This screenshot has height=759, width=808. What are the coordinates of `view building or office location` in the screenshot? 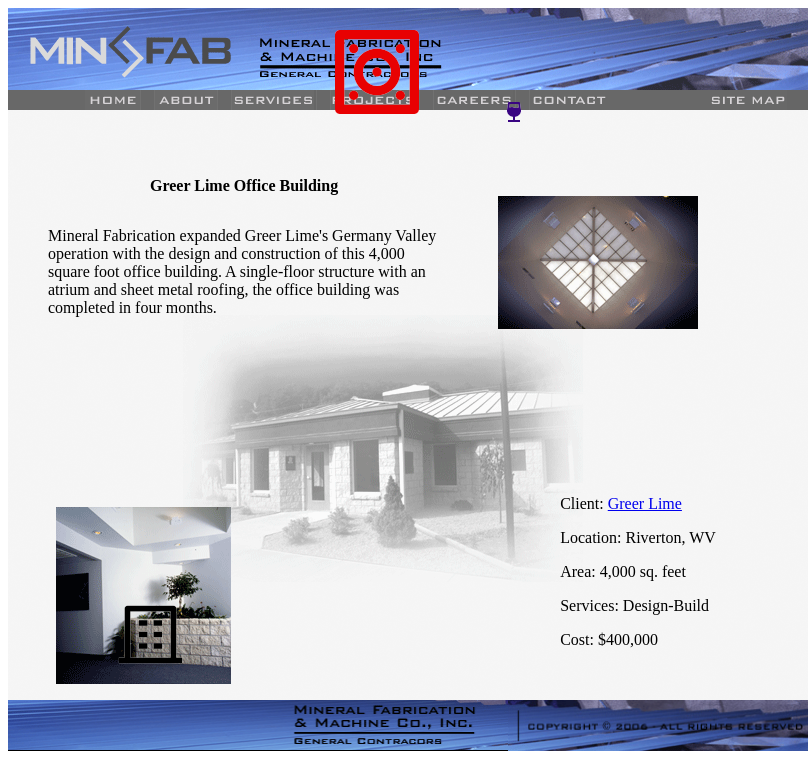 It's located at (150, 634).